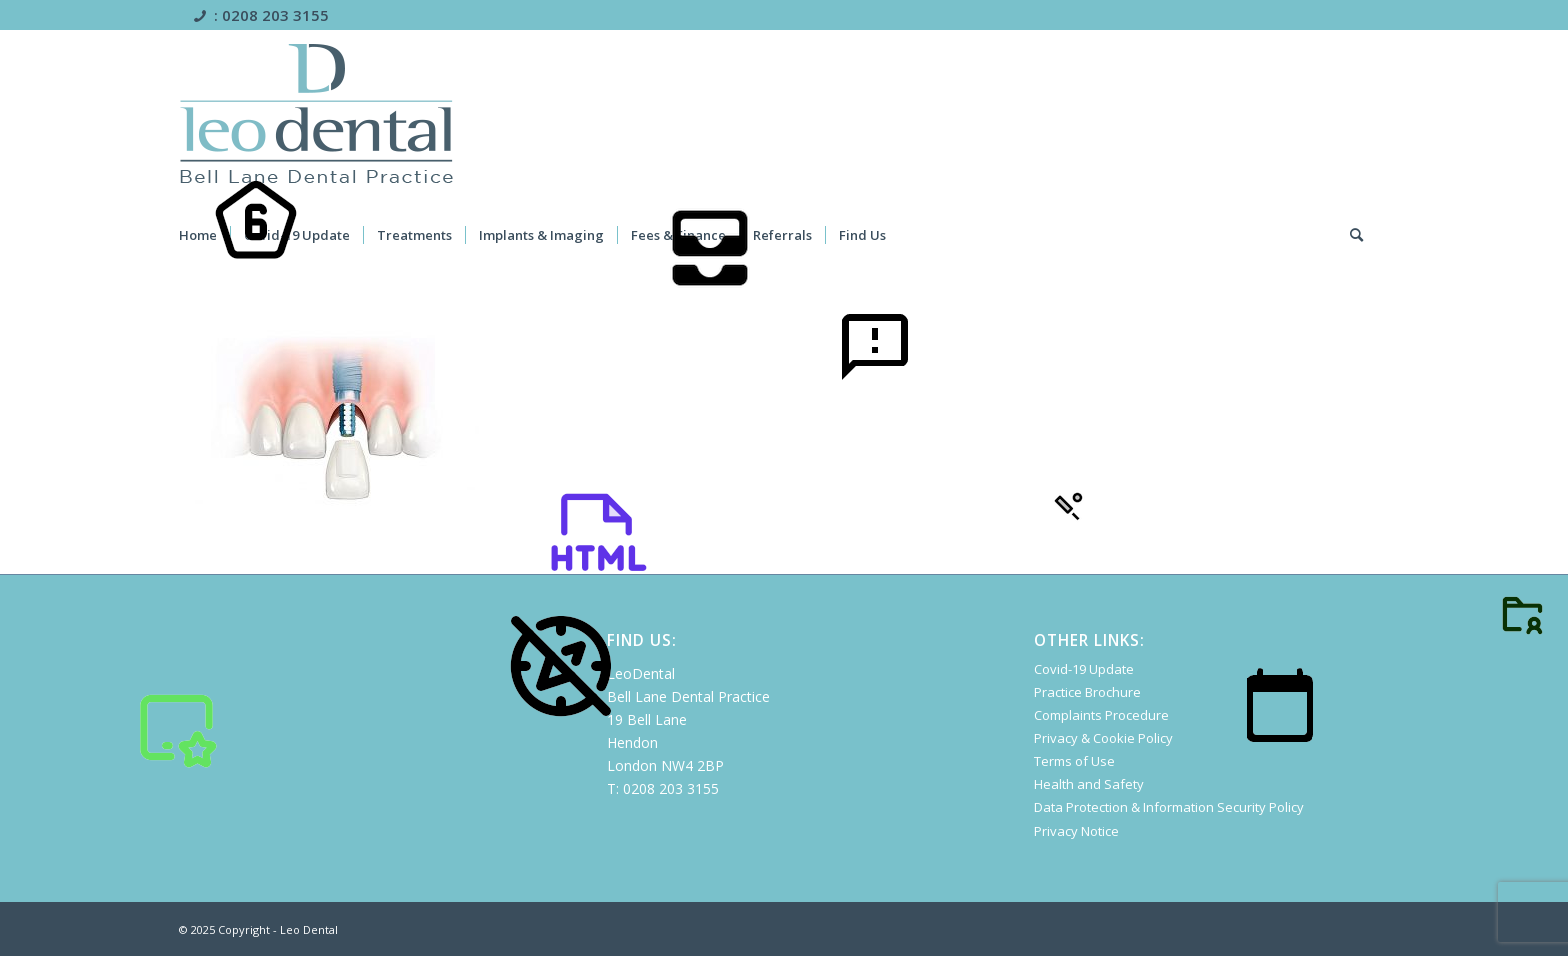  Describe the element at coordinates (710, 248) in the screenshot. I see `view all inboxes` at that location.